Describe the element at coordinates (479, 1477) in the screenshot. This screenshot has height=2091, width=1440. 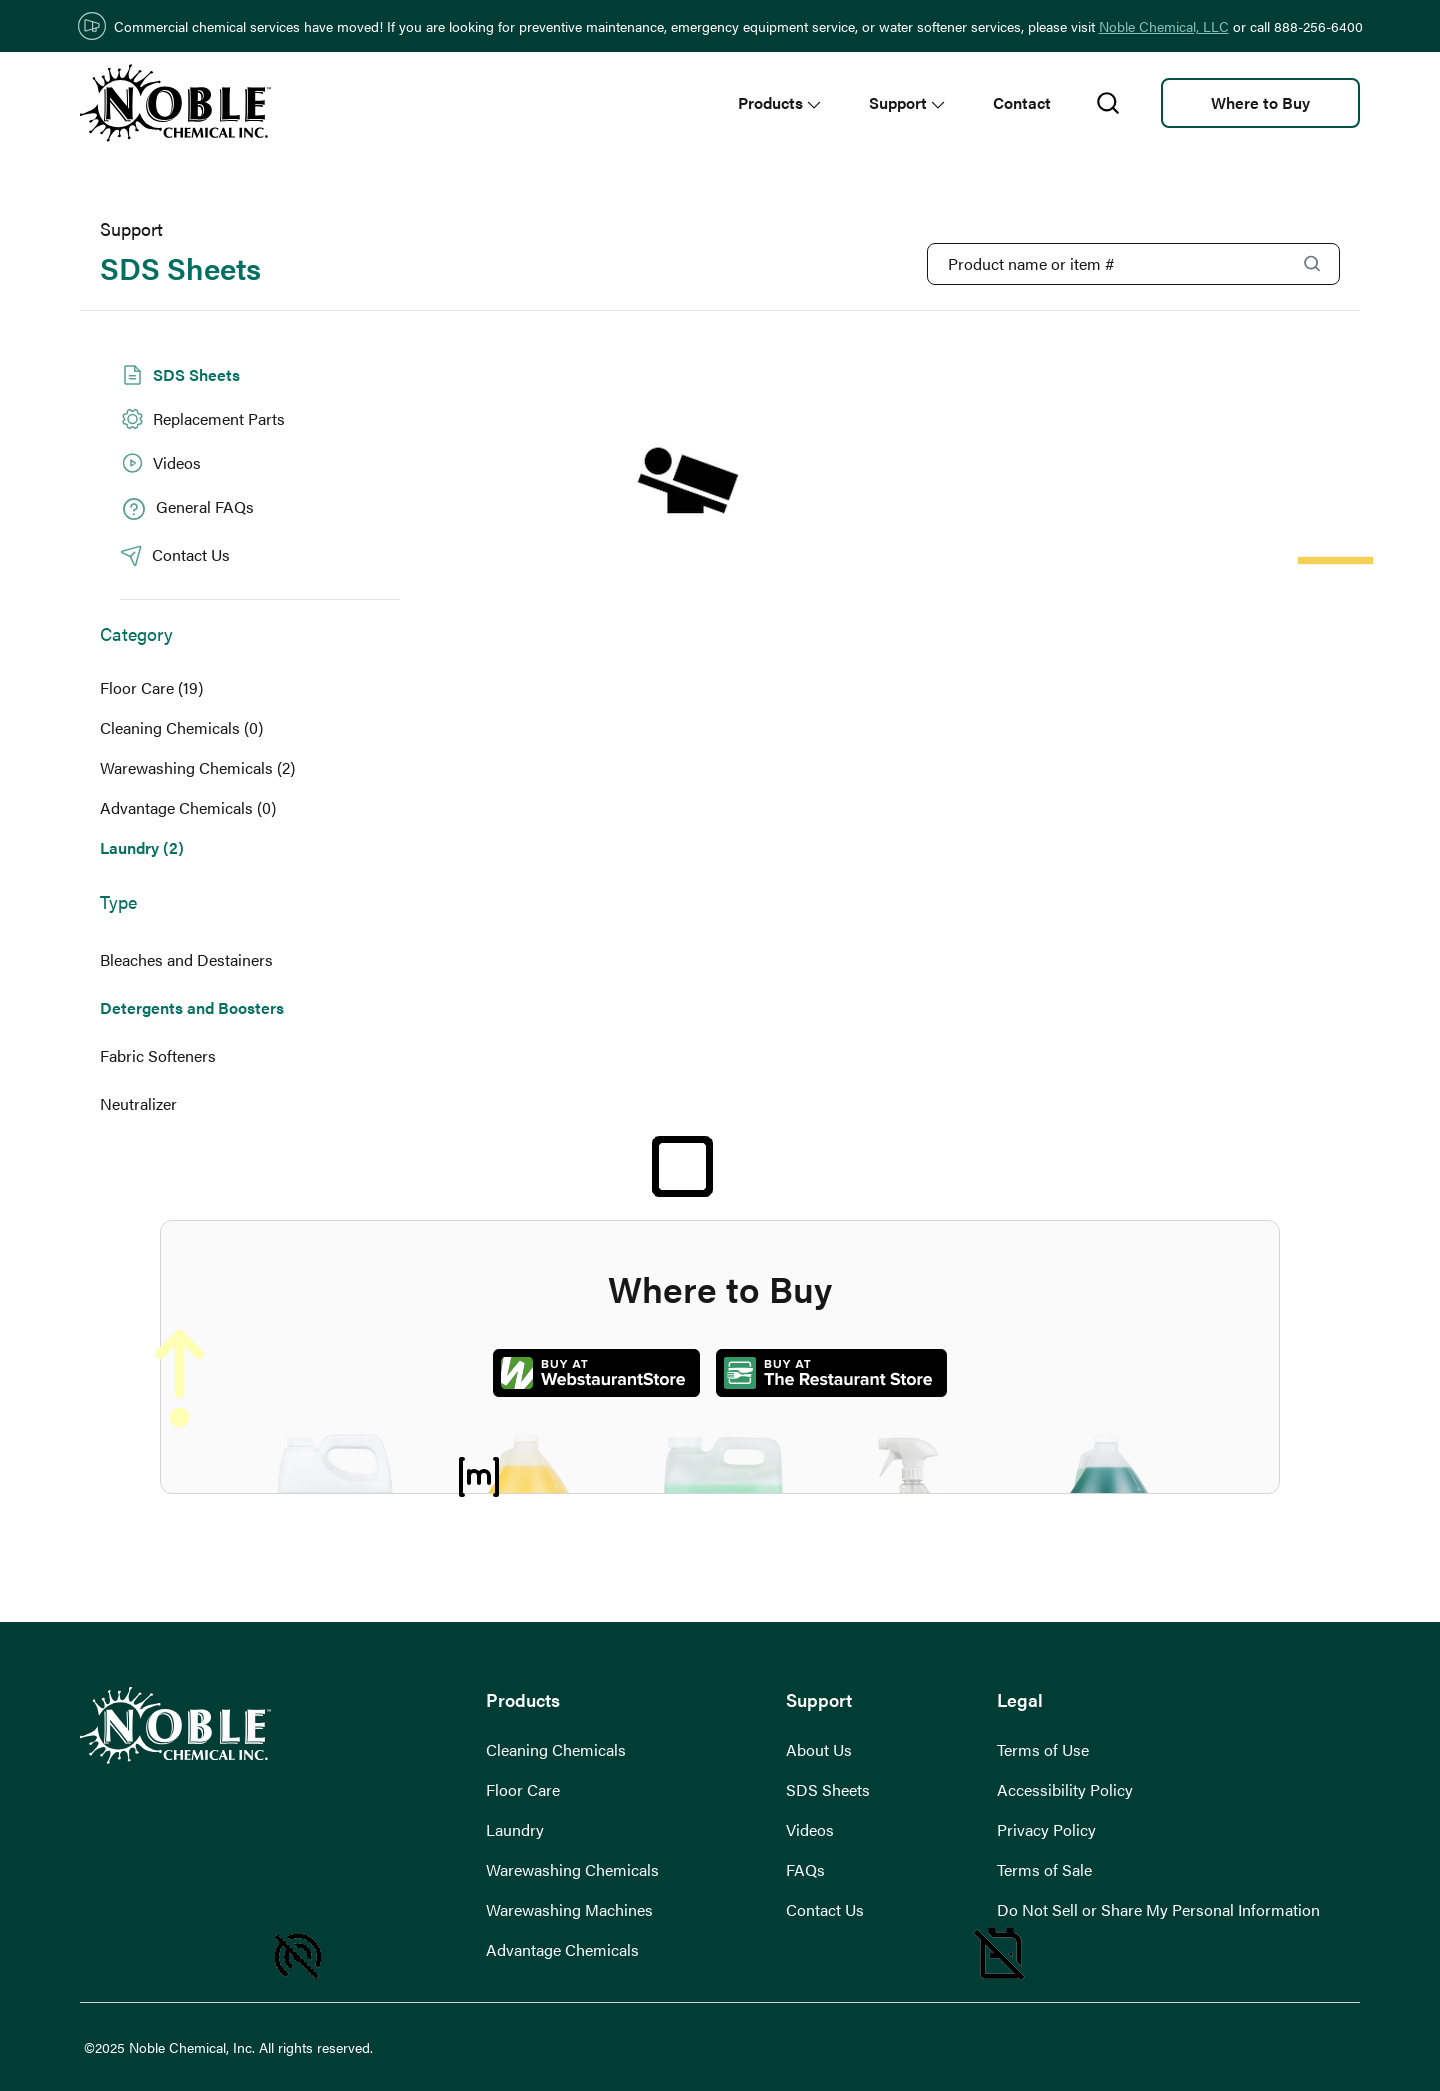
I see `open Matrix messaging app` at that location.